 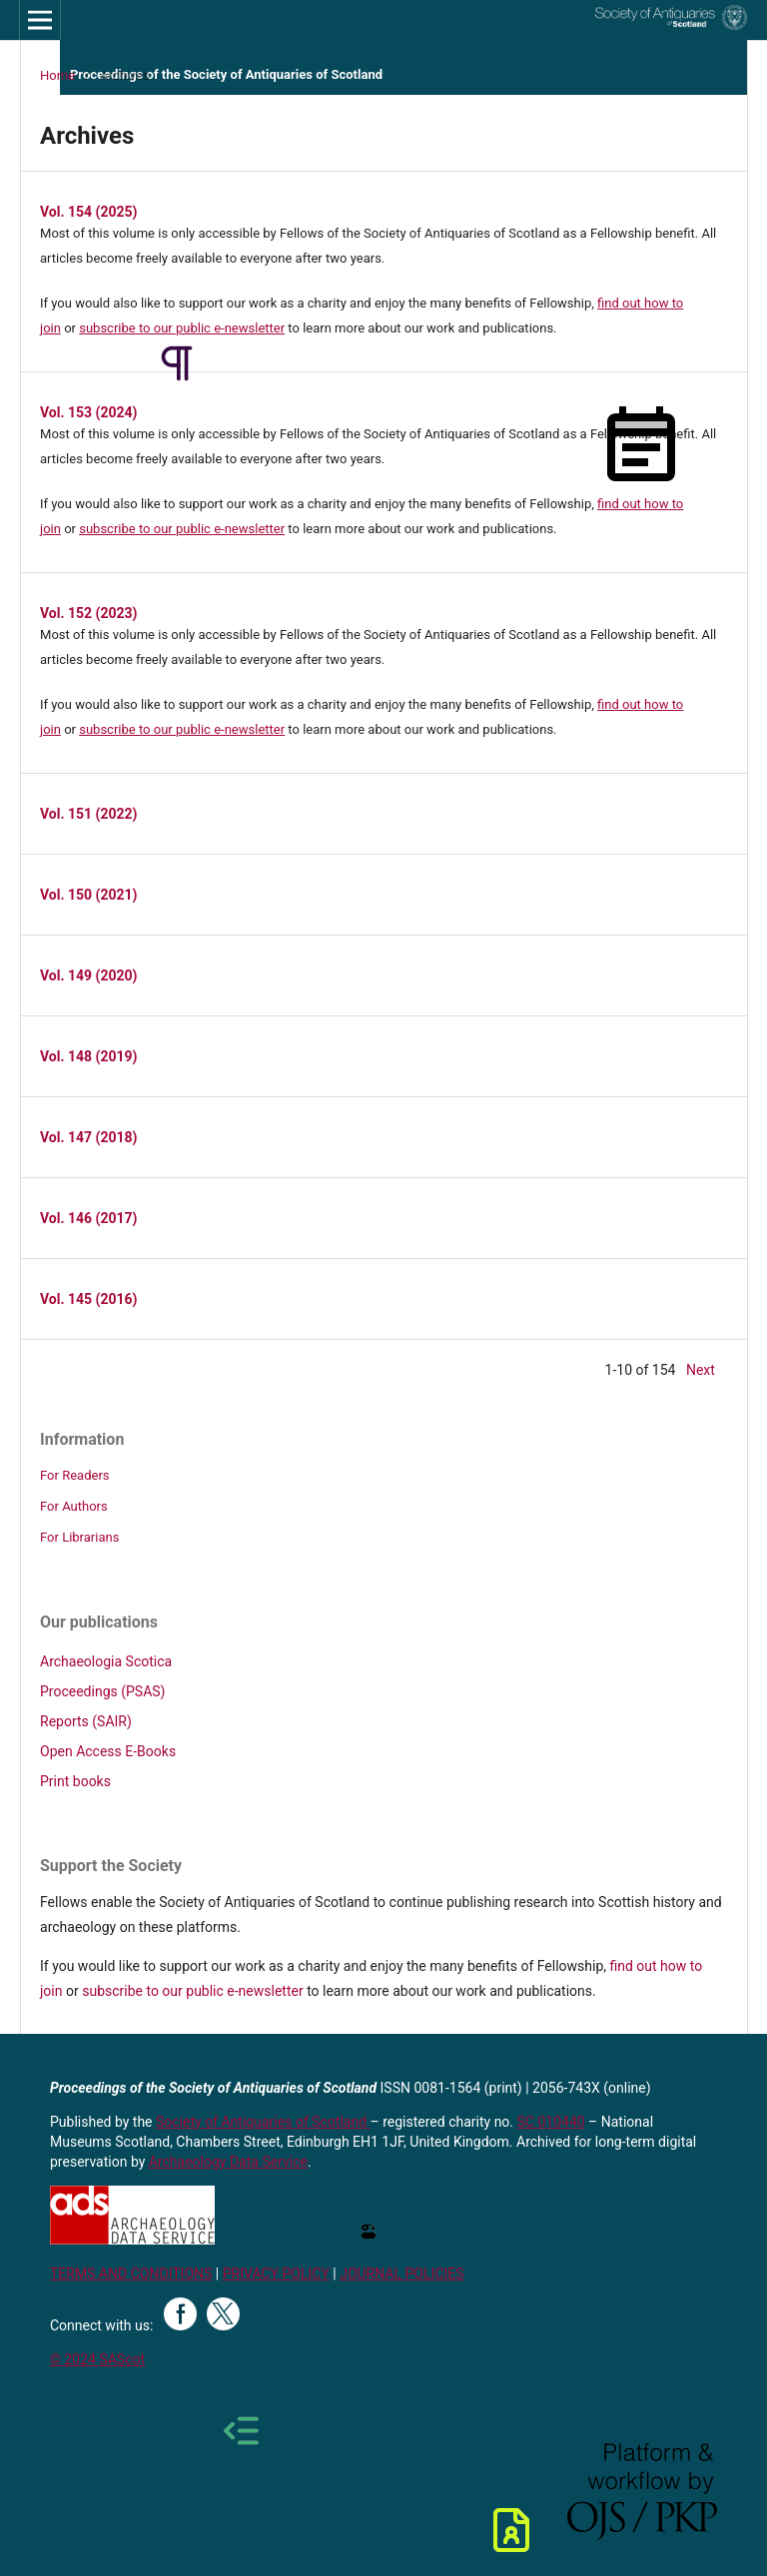 I want to click on view event details or notes, so click(x=641, y=447).